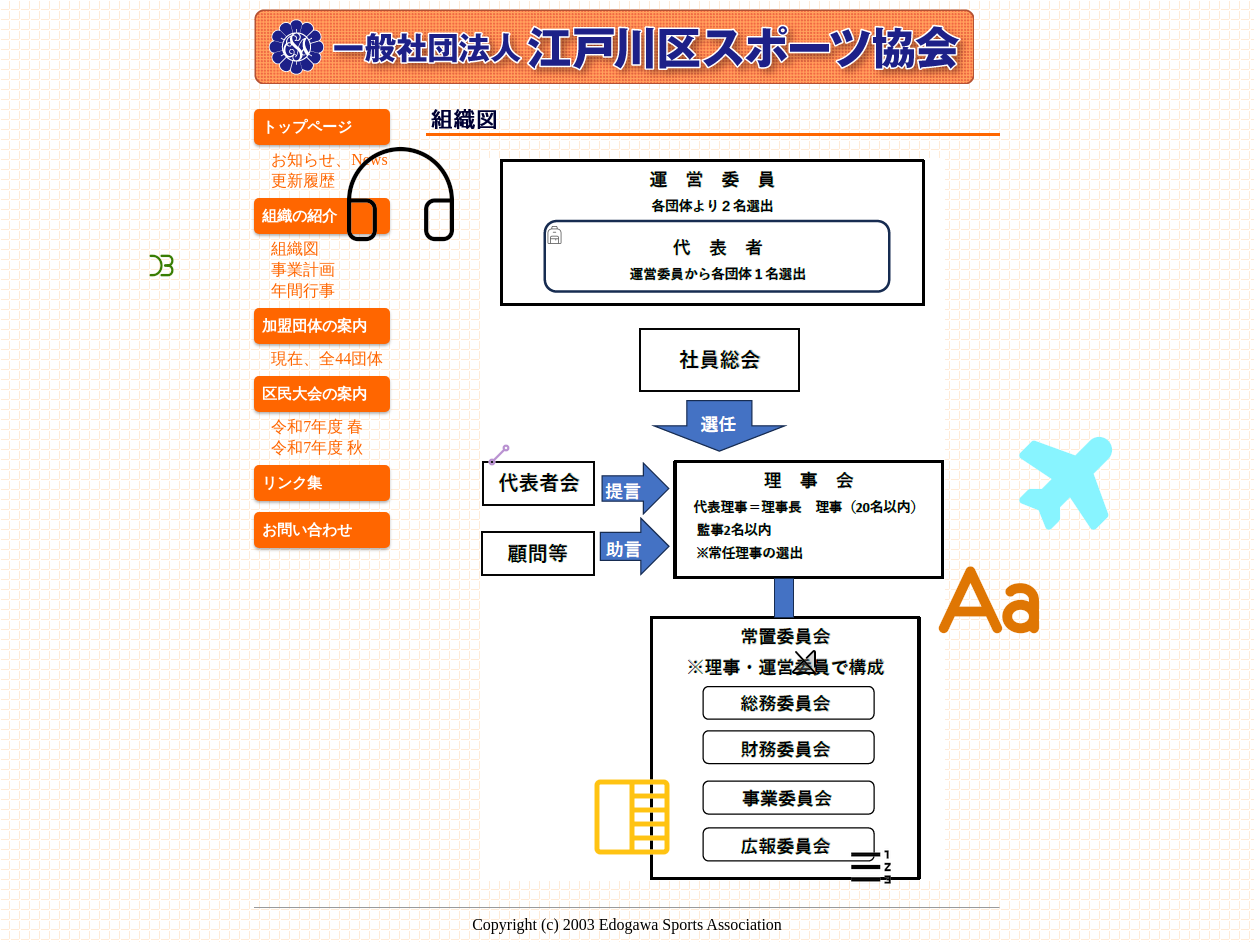 This screenshot has height=942, width=1254. Describe the element at coordinates (990, 601) in the screenshot. I see `change font or text settings` at that location.